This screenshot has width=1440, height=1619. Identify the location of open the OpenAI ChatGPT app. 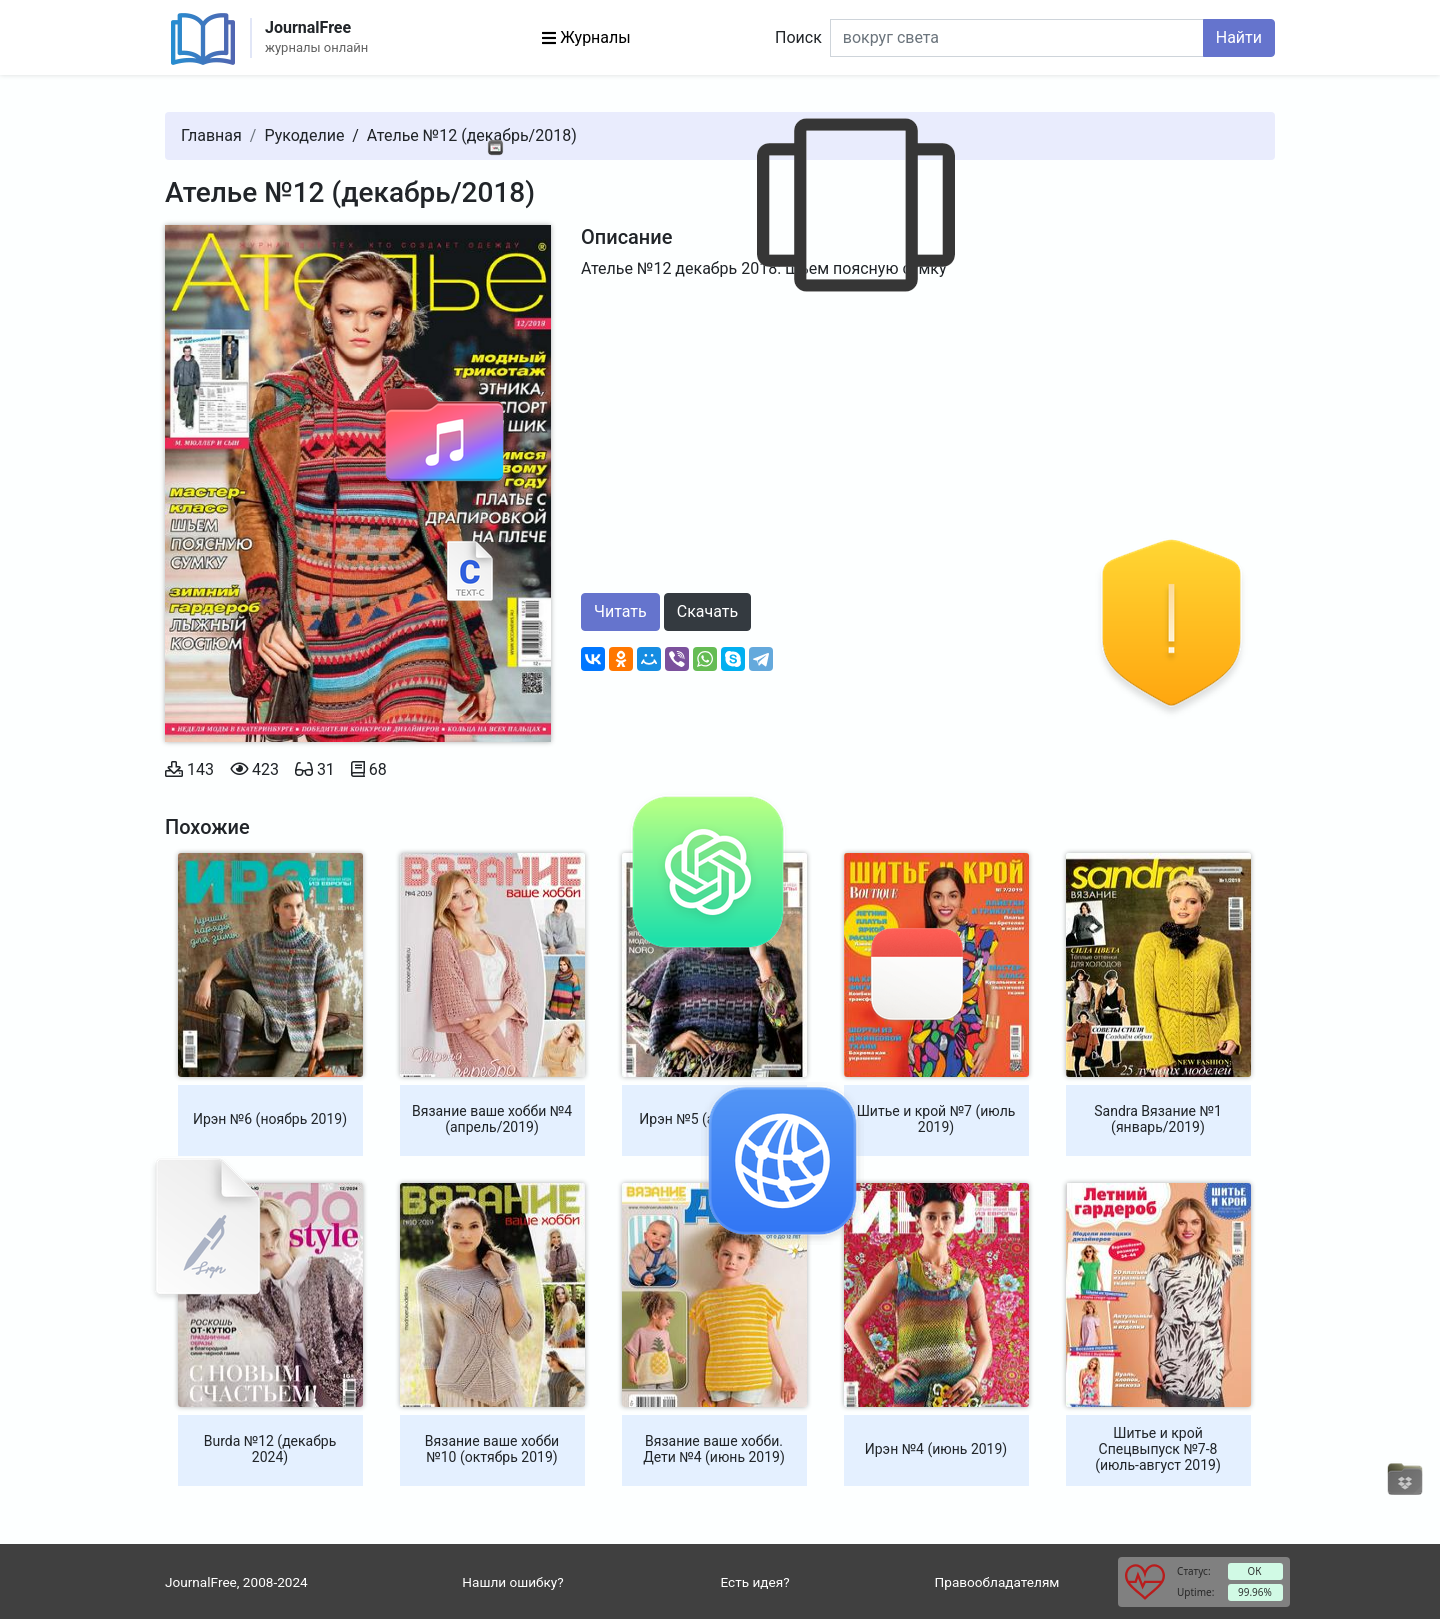
(708, 872).